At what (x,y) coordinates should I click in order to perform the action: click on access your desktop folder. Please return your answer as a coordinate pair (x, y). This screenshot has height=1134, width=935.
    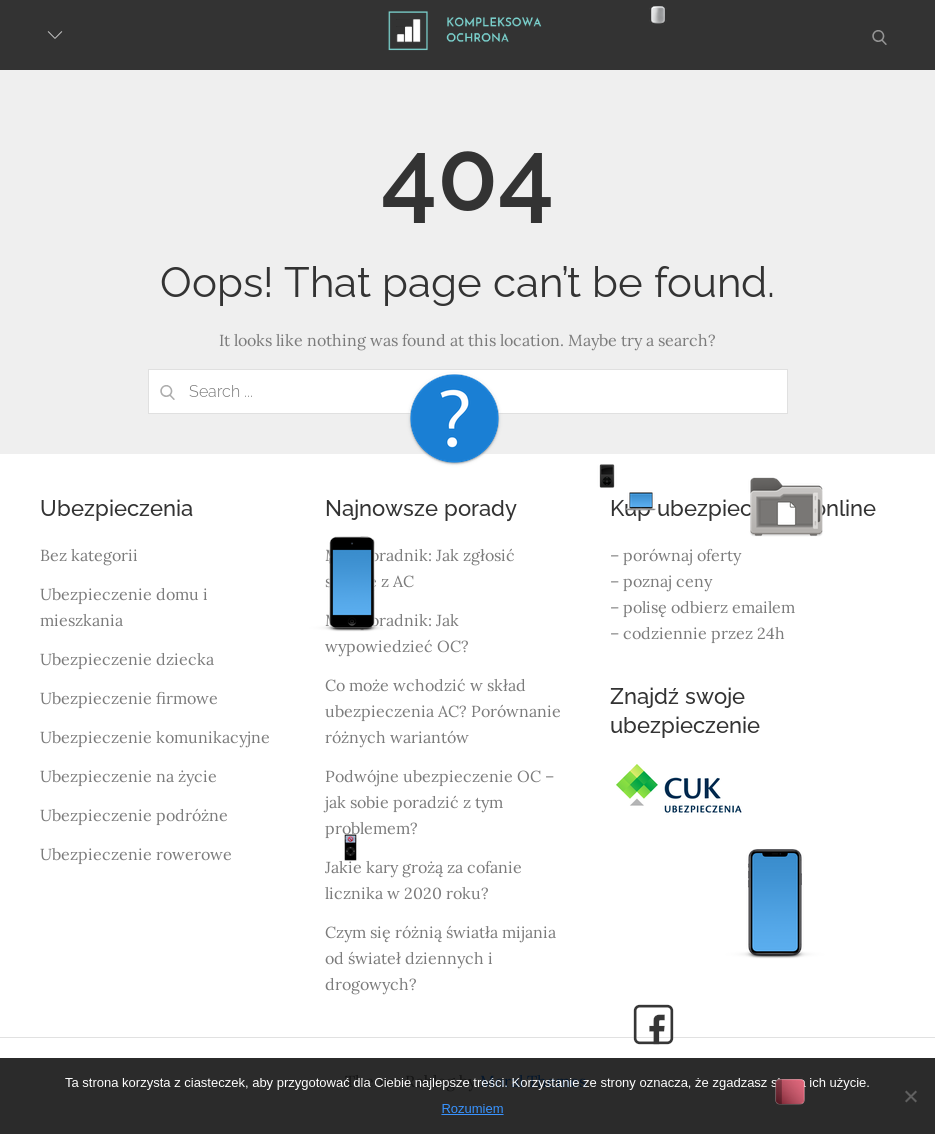
    Looking at the image, I should click on (790, 1091).